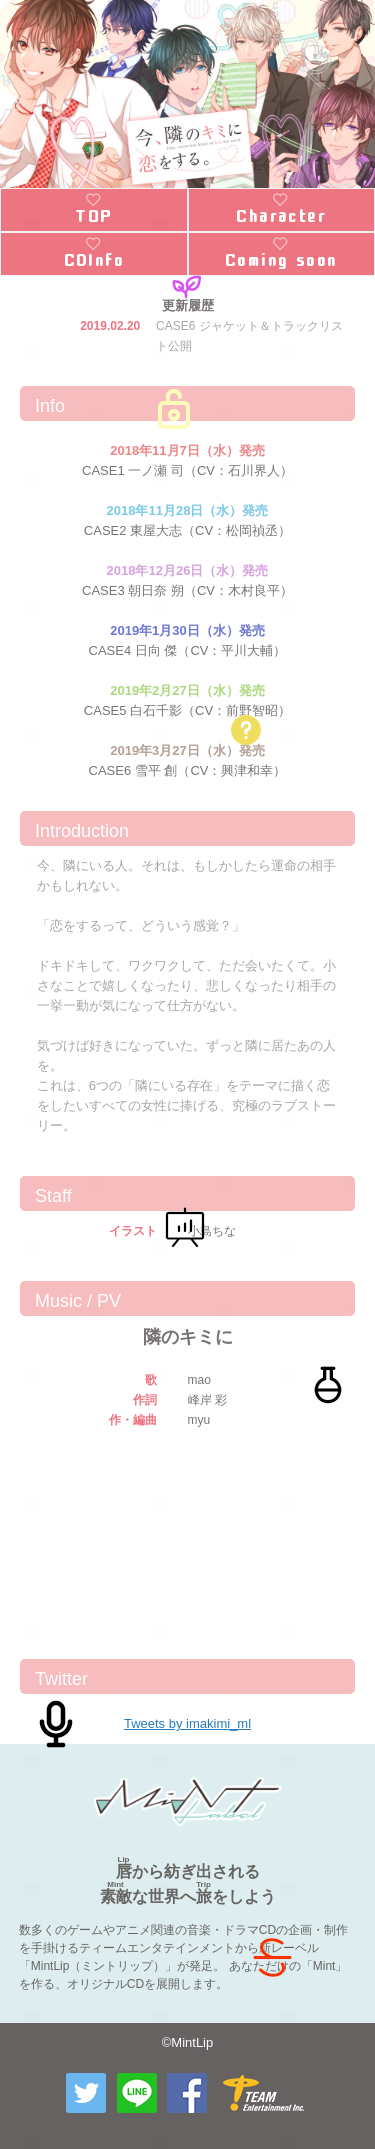 The width and height of the screenshot is (375, 2149). Describe the element at coordinates (185, 1228) in the screenshot. I see `view presentation with chart data` at that location.